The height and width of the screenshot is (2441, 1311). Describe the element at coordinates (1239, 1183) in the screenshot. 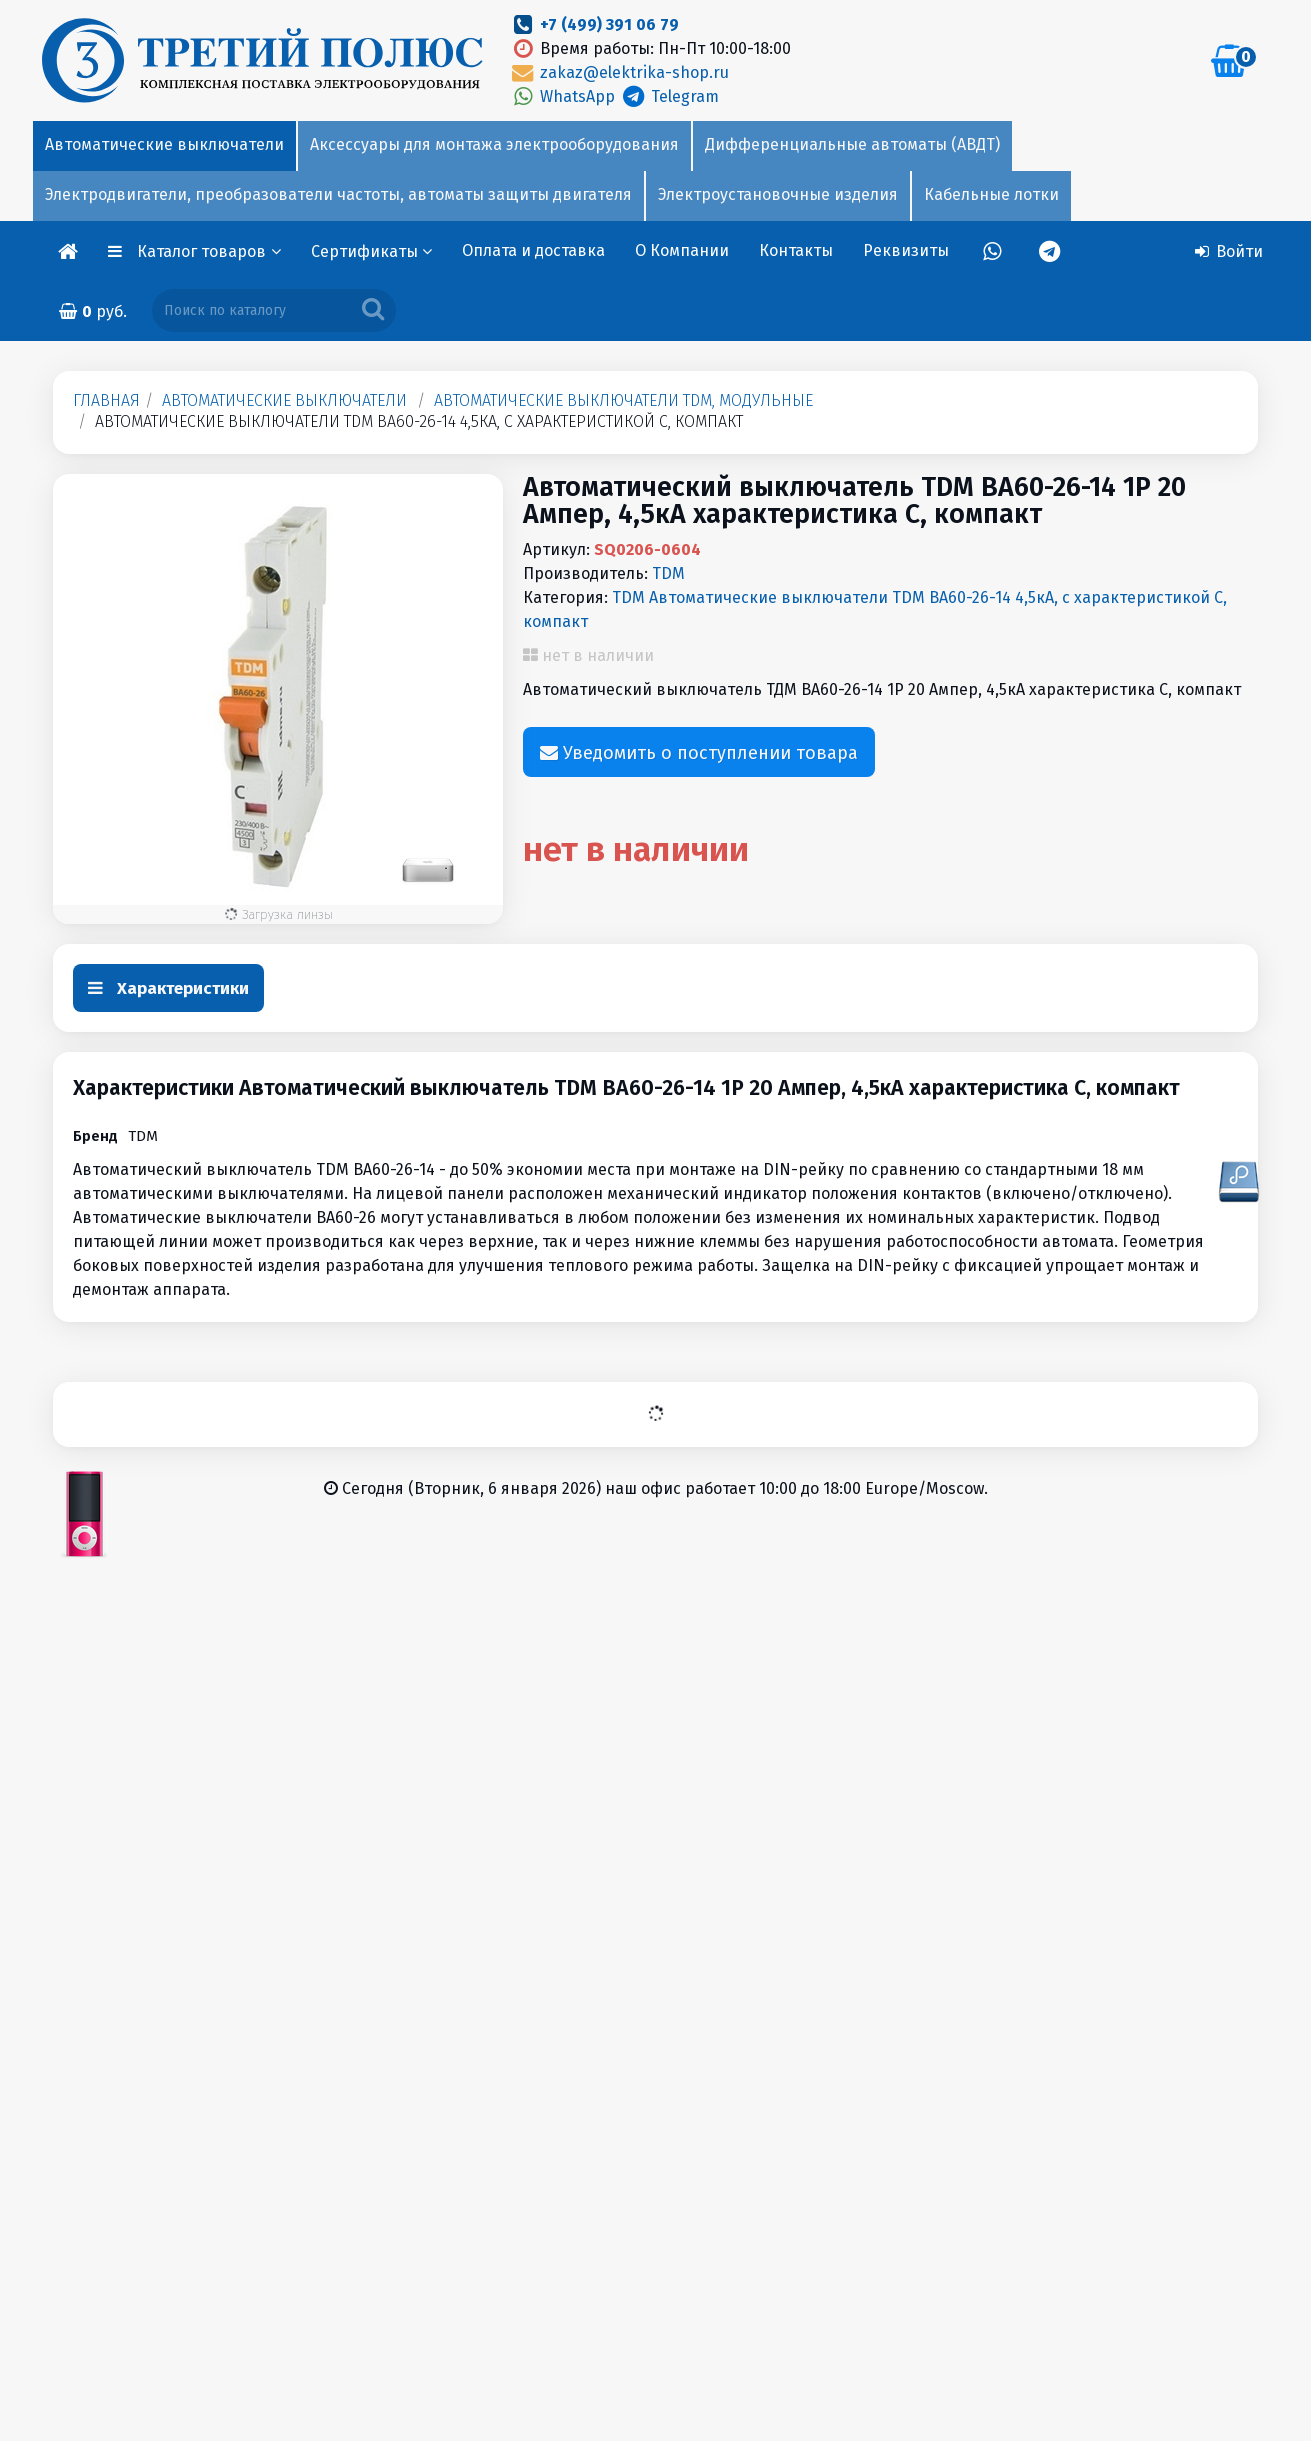

I see `Promise Technology storage device or RAID controller` at that location.